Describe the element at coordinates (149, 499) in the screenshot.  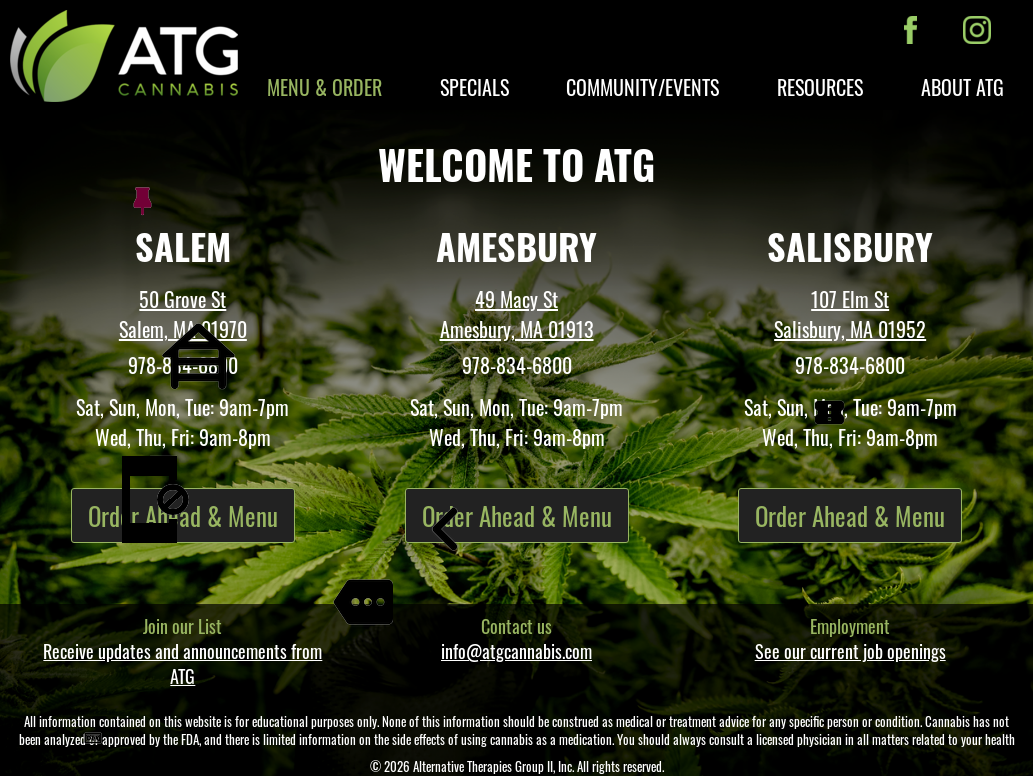
I see `block or restrict an app` at that location.